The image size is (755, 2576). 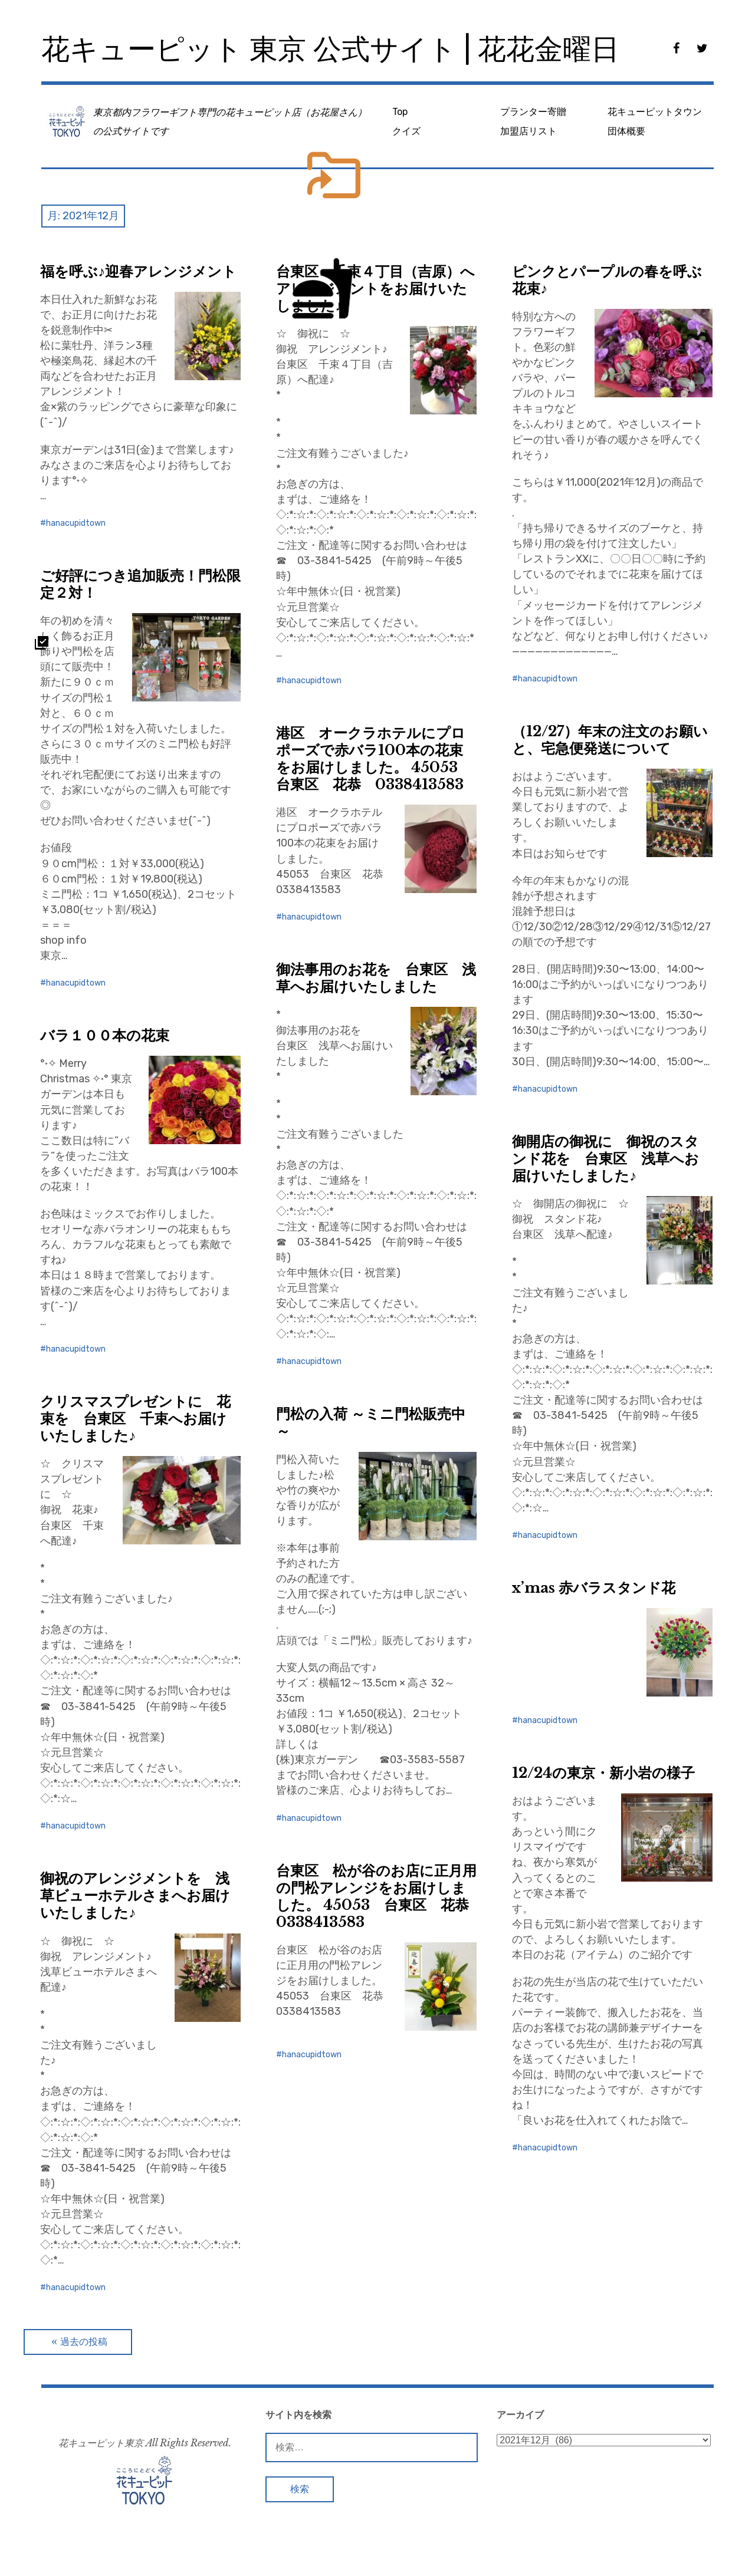 I want to click on item successfully added to library, so click(x=41, y=643).